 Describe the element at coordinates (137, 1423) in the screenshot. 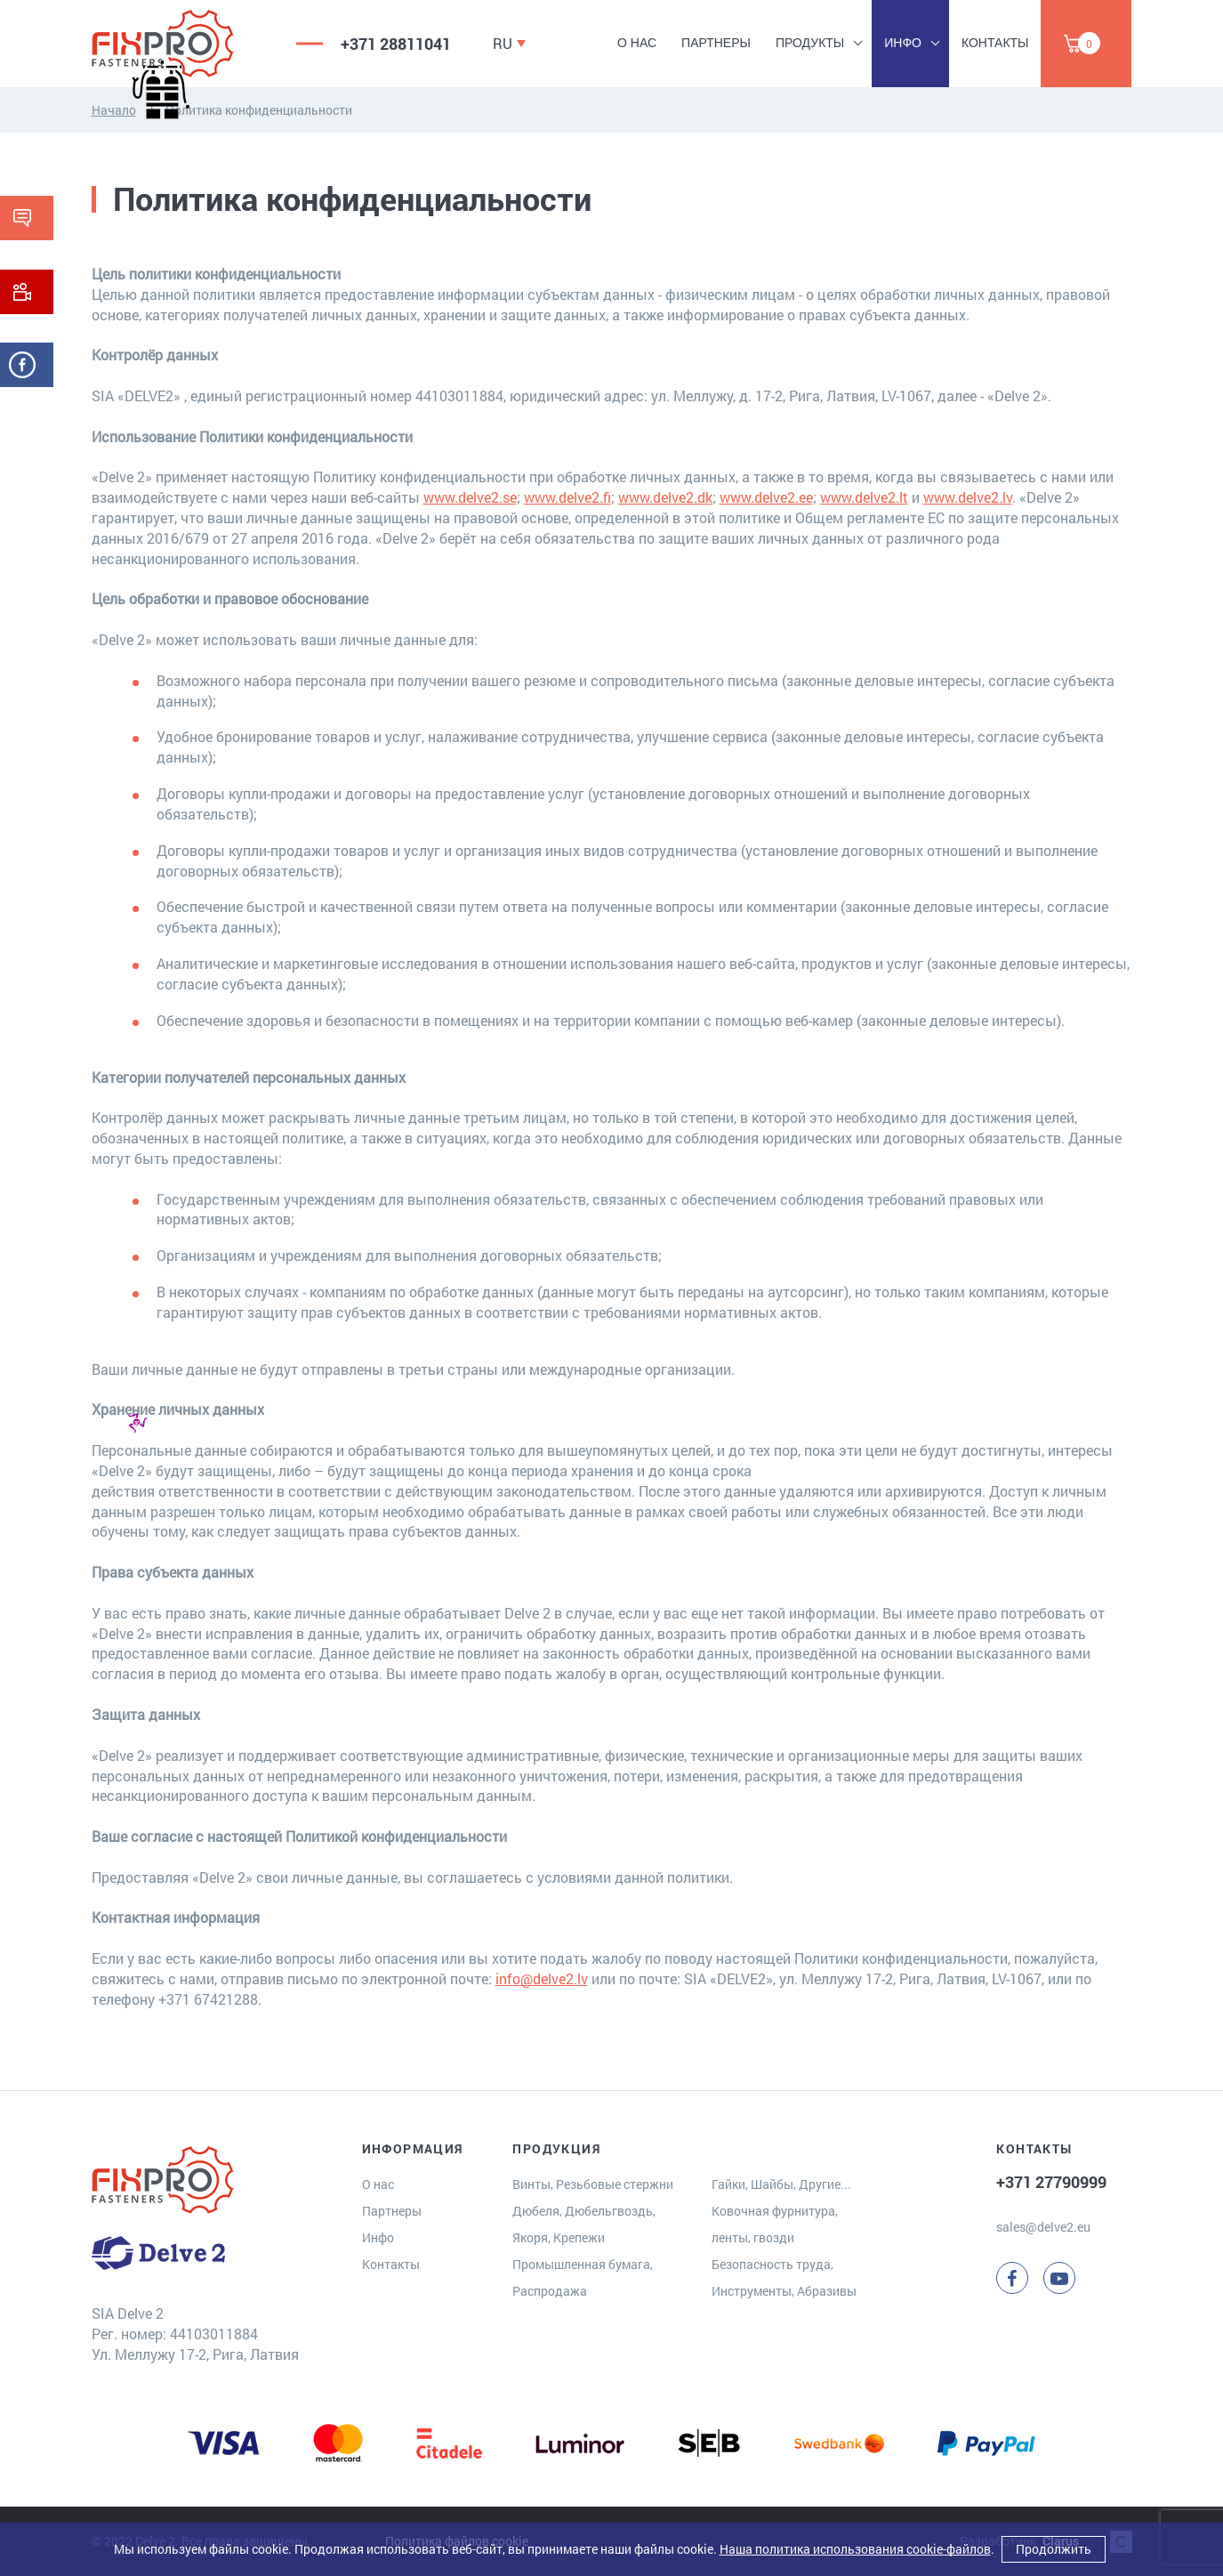

I see `sicilian cultural or regional symbol` at that location.